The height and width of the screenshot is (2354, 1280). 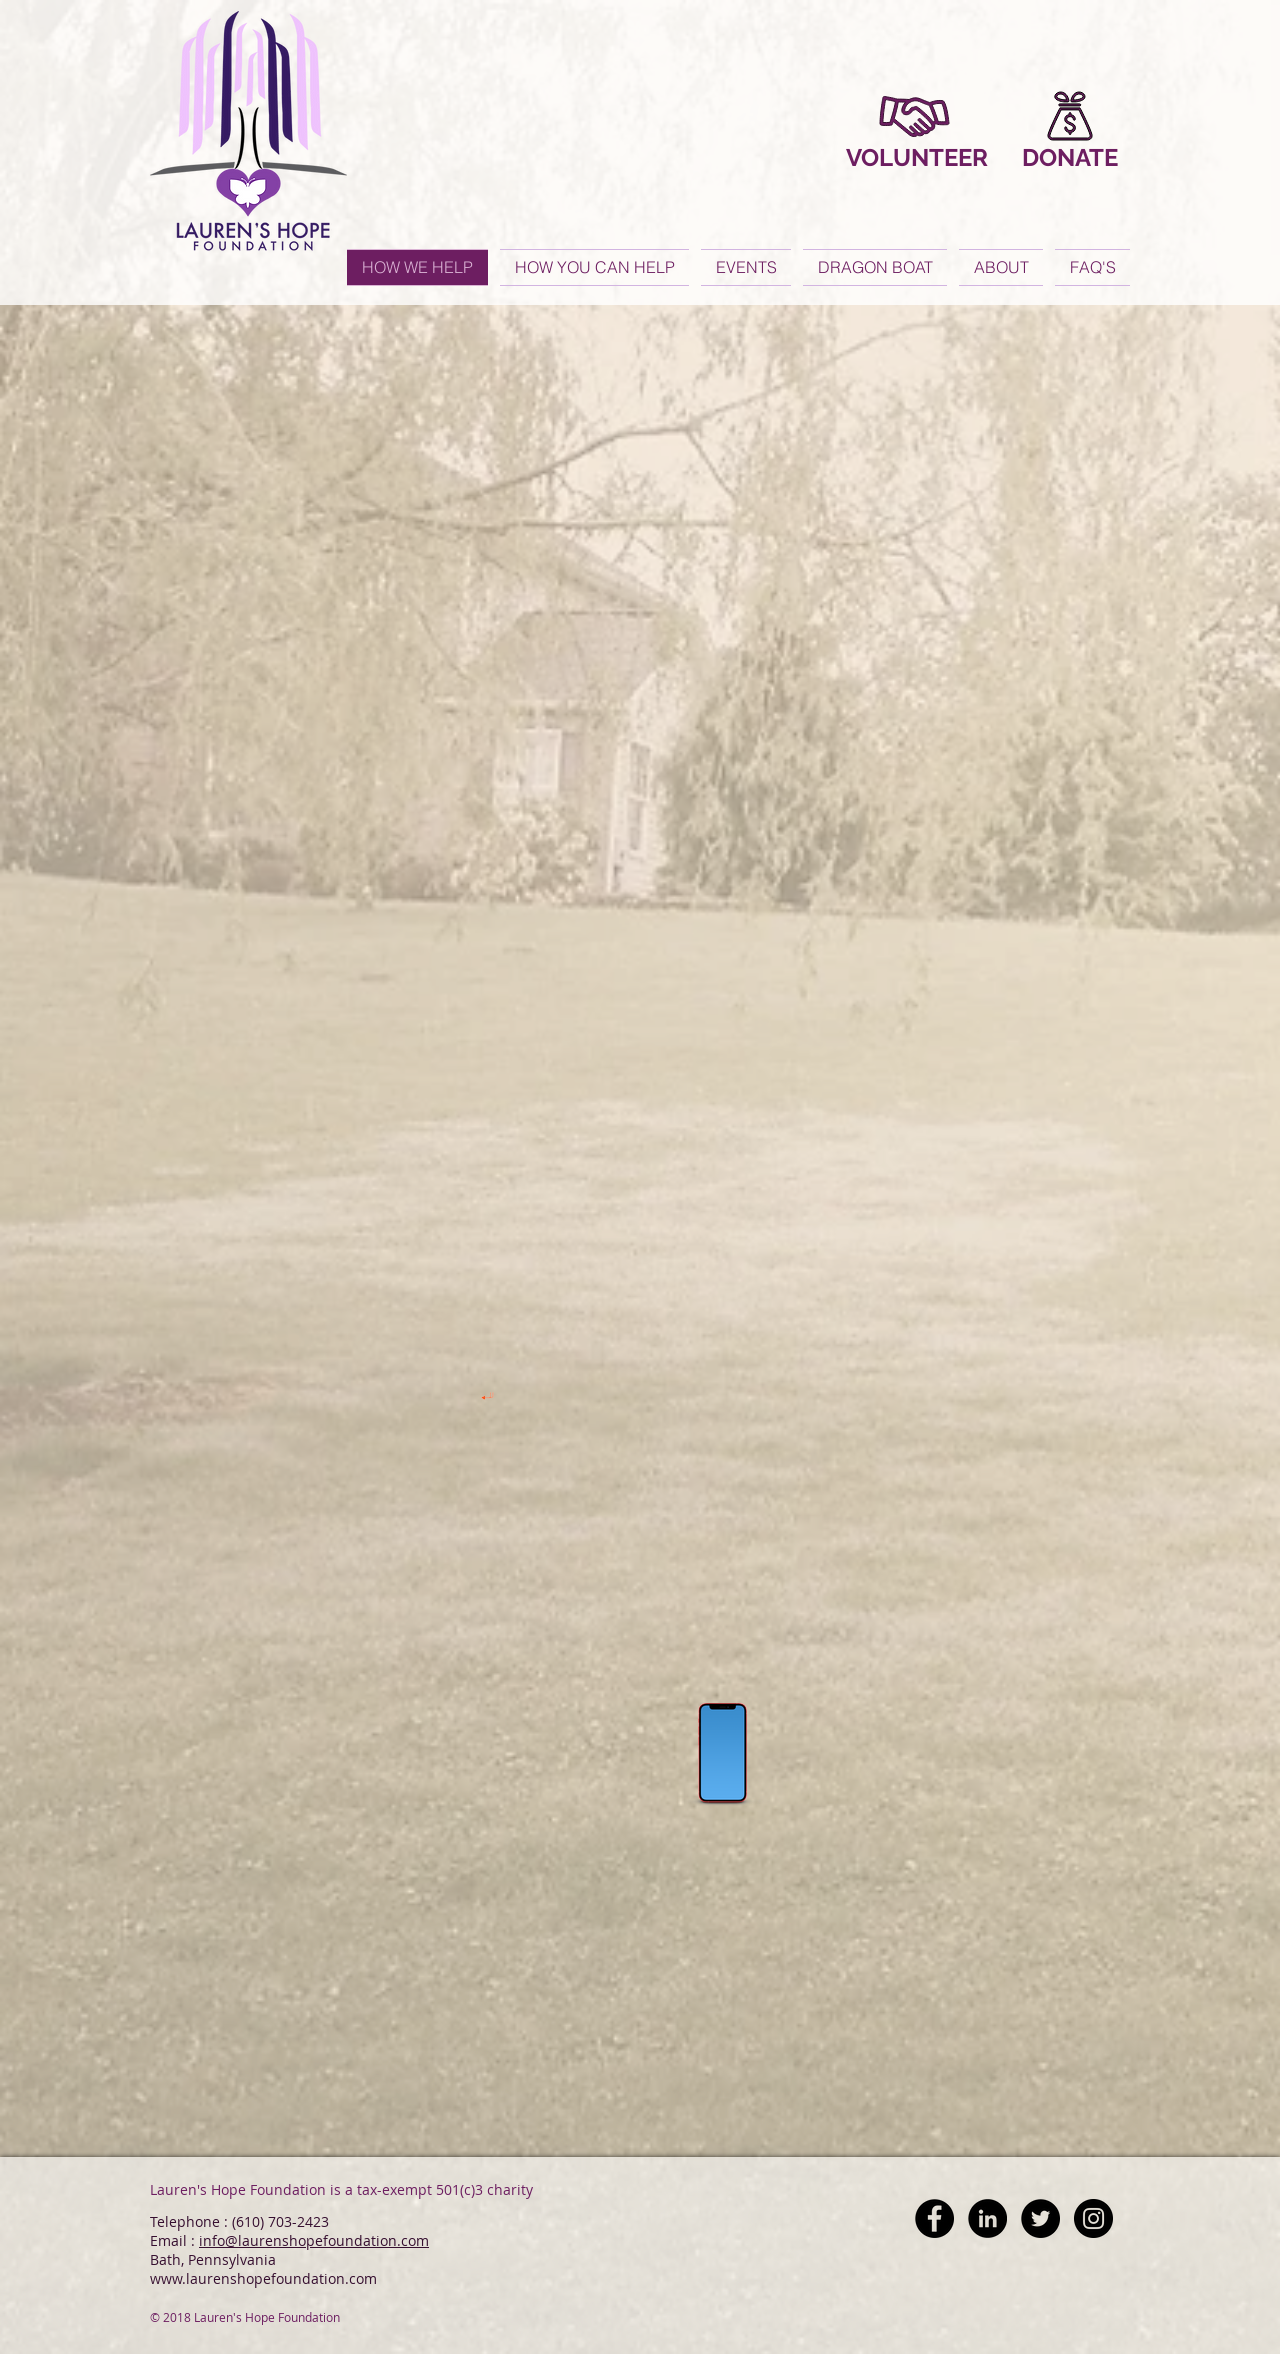 I want to click on iPhone 12 mini device icon, so click(x=722, y=1754).